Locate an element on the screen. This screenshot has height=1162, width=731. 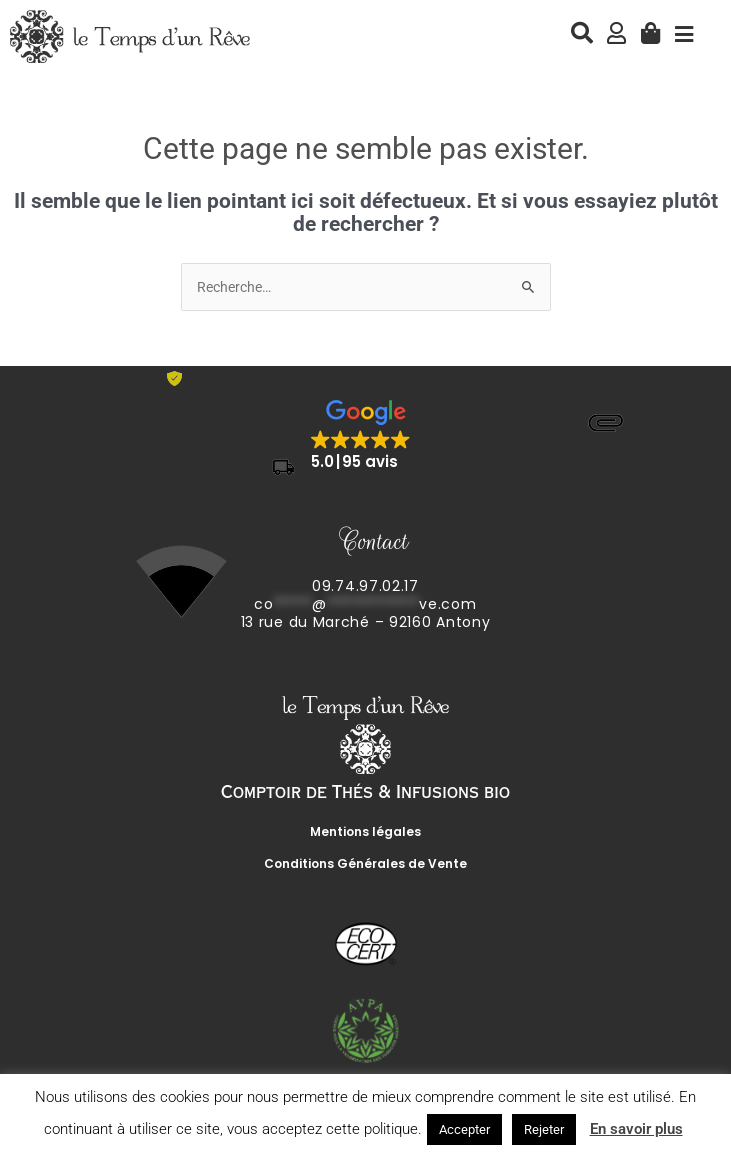
attach a file to your message is located at coordinates (605, 423).